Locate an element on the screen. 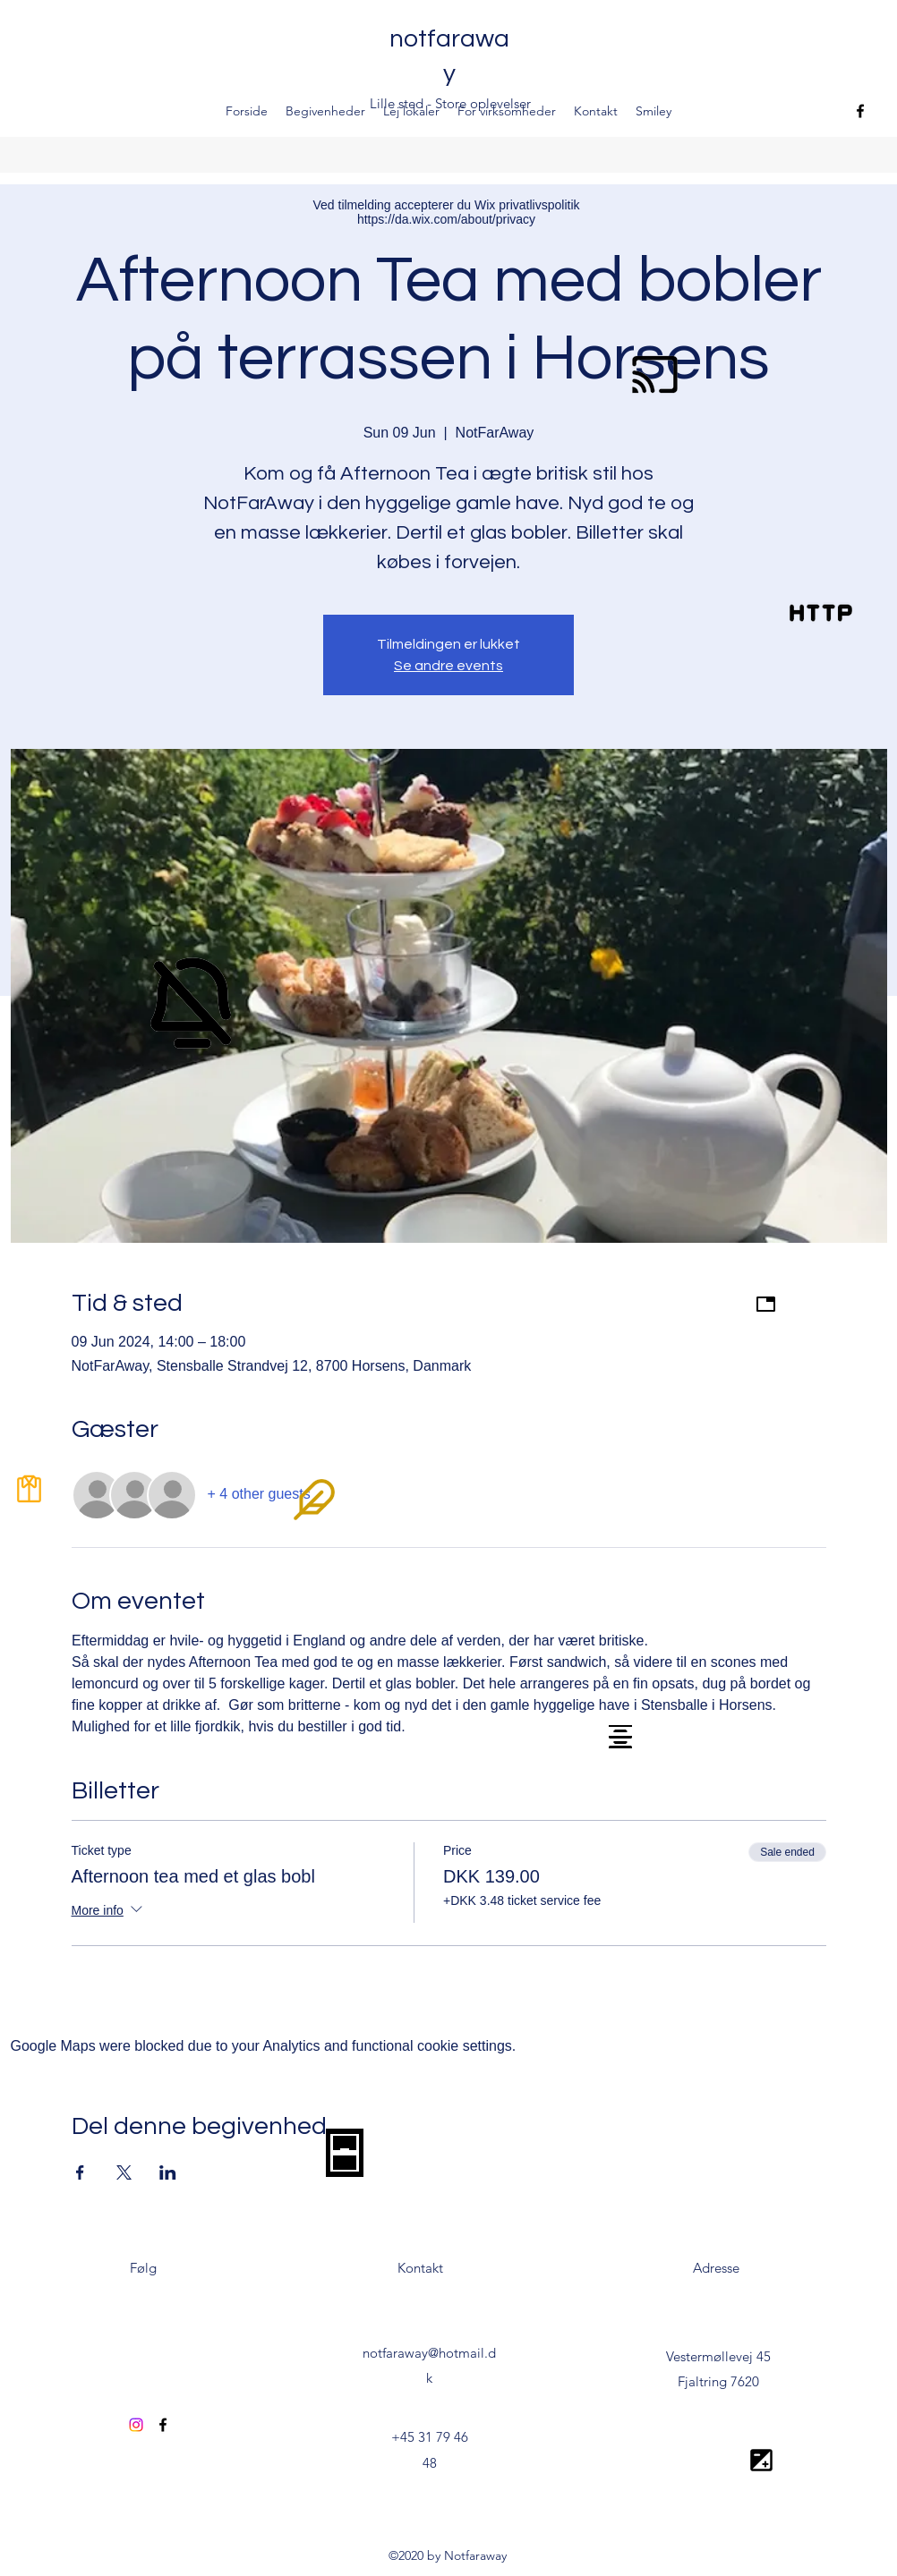 Image resolution: width=897 pixels, height=2576 pixels. cast your screen to a nearby device is located at coordinates (654, 374).